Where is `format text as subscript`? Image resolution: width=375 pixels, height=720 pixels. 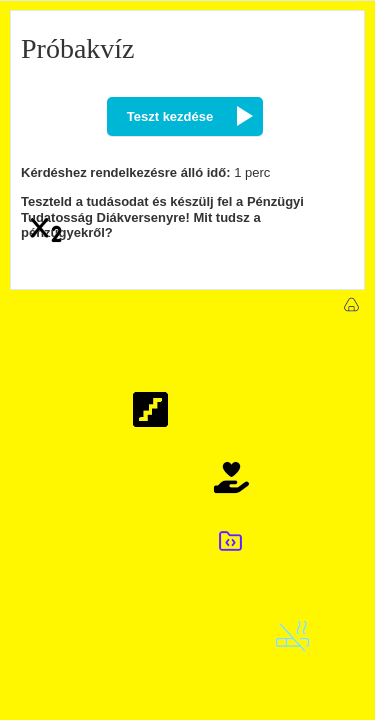 format text as subscript is located at coordinates (44, 229).